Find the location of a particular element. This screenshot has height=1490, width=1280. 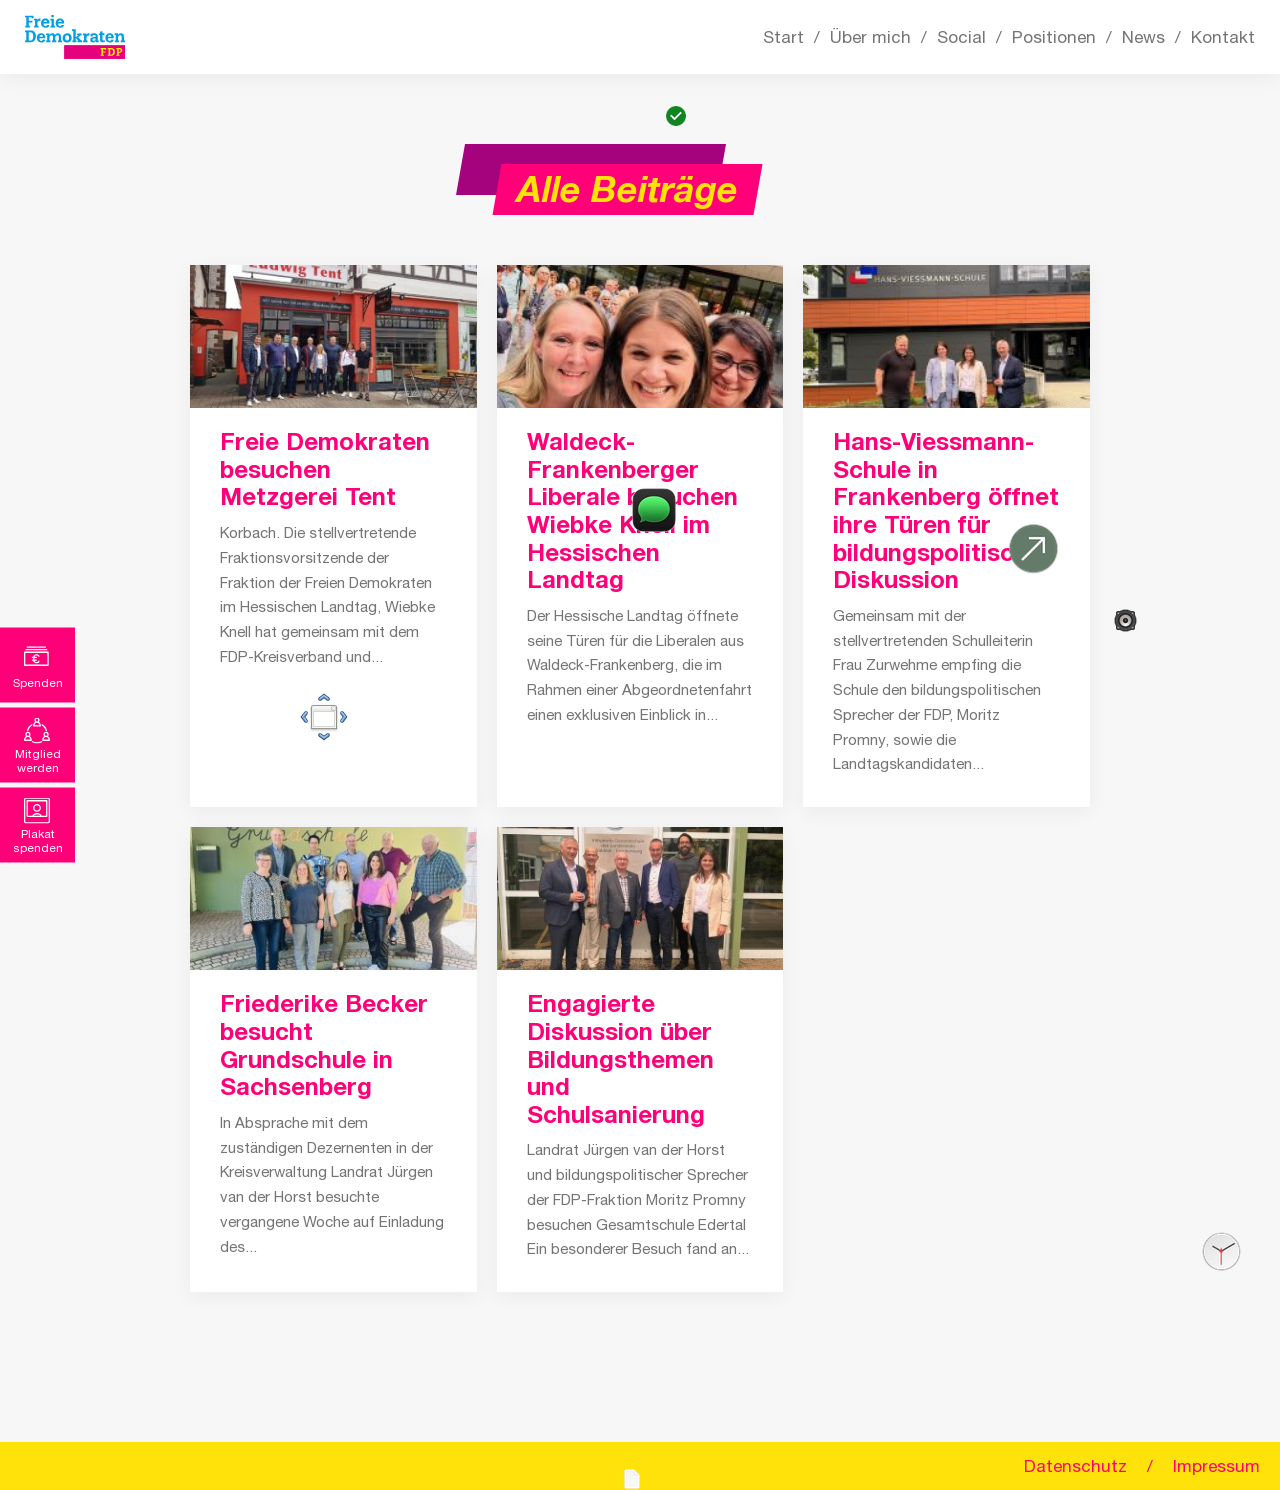

indicates a symbolic link or shortcut to another file is located at coordinates (1033, 548).